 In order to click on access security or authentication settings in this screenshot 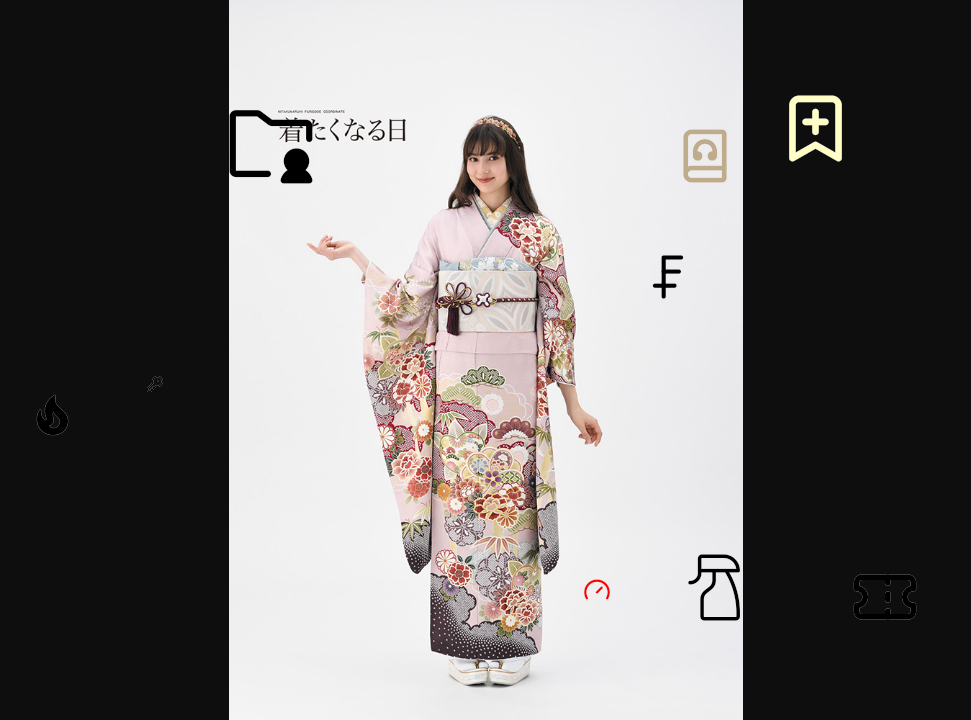, I will do `click(155, 384)`.